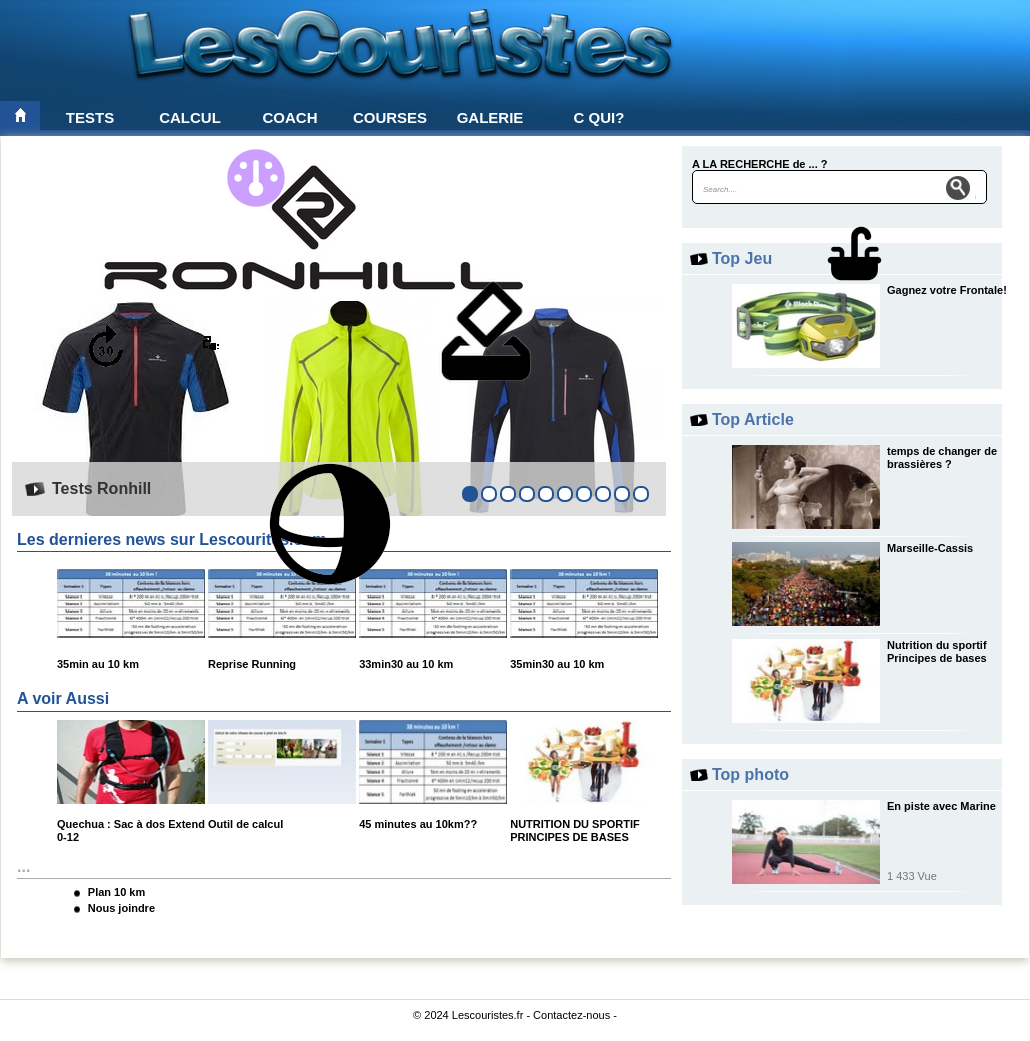  Describe the element at coordinates (211, 343) in the screenshot. I see `find nearby electrical services or charging stations` at that location.